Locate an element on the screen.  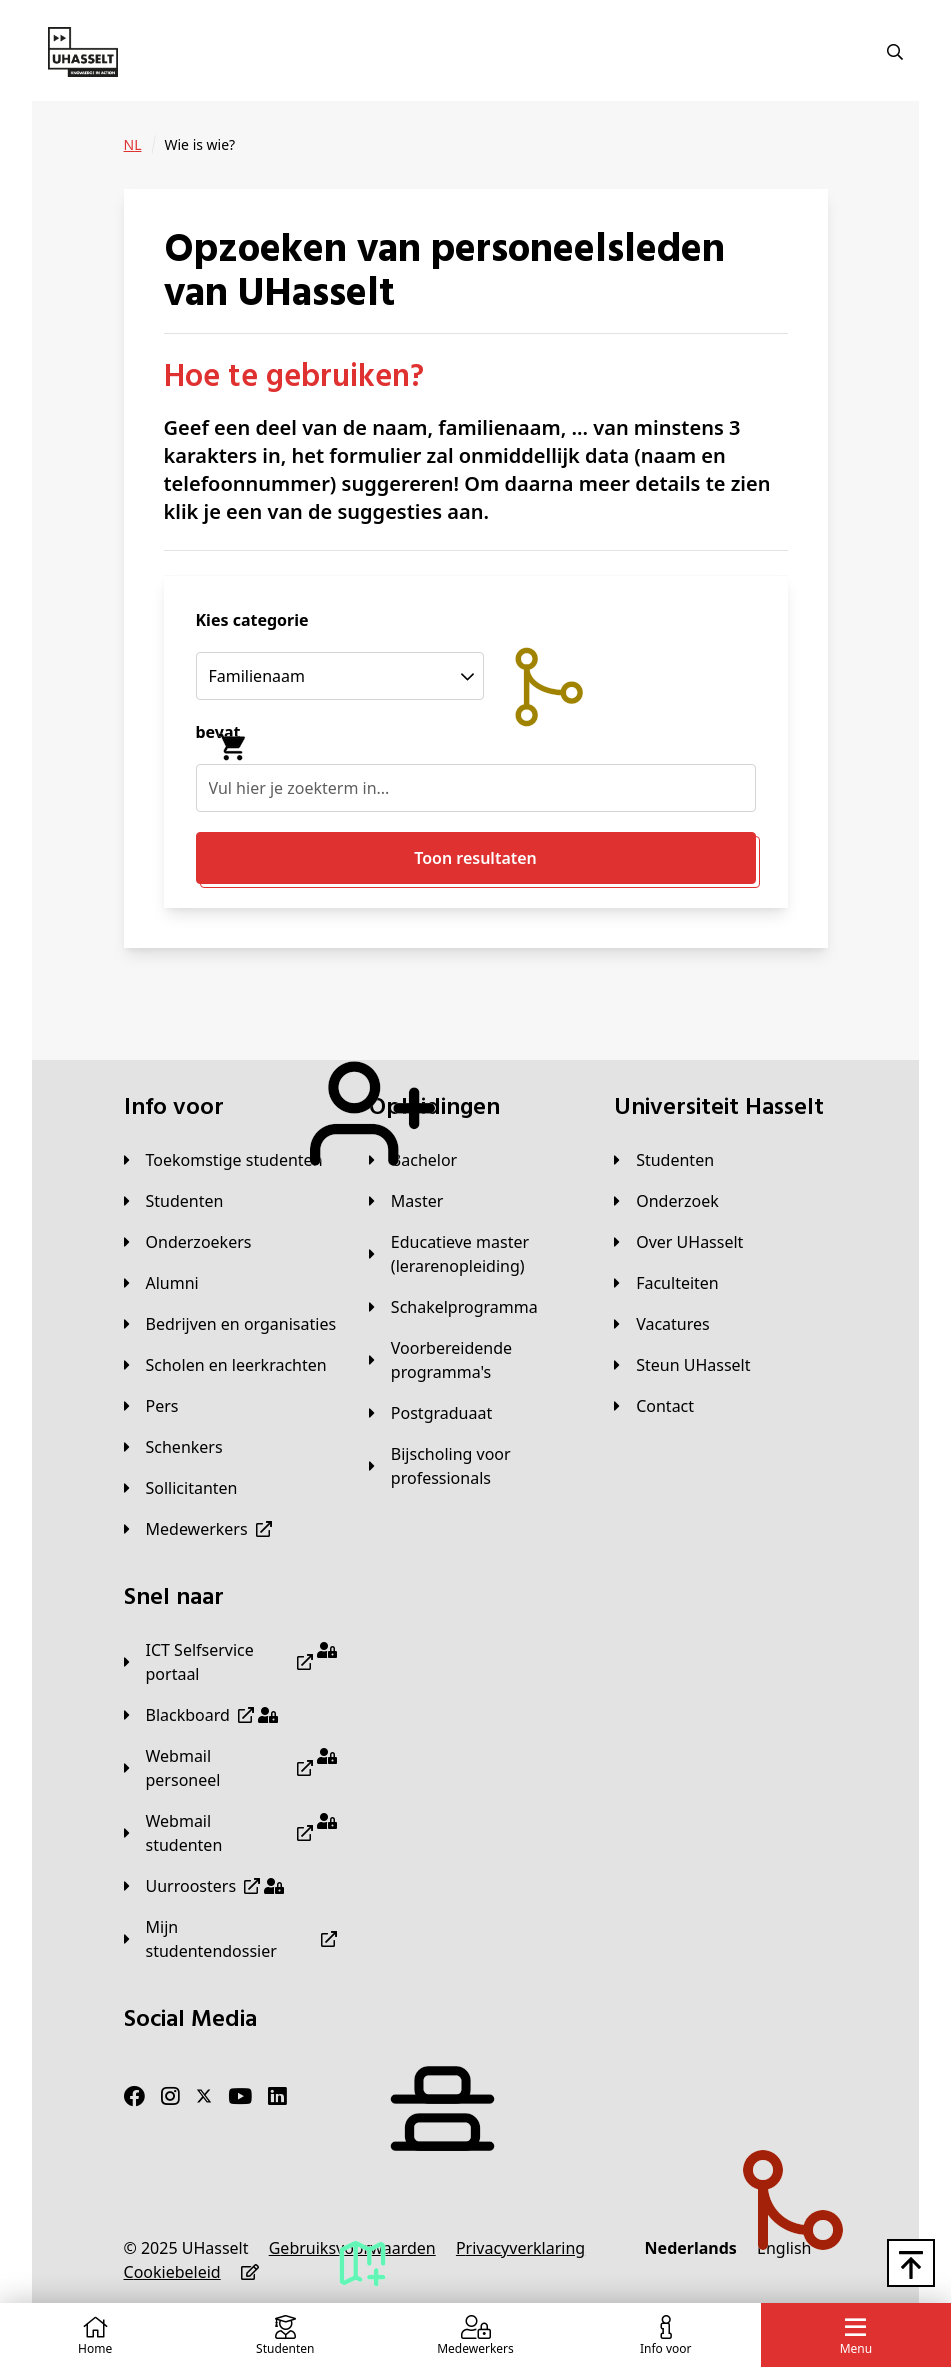
add a new contact or friend is located at coordinates (372, 1113).